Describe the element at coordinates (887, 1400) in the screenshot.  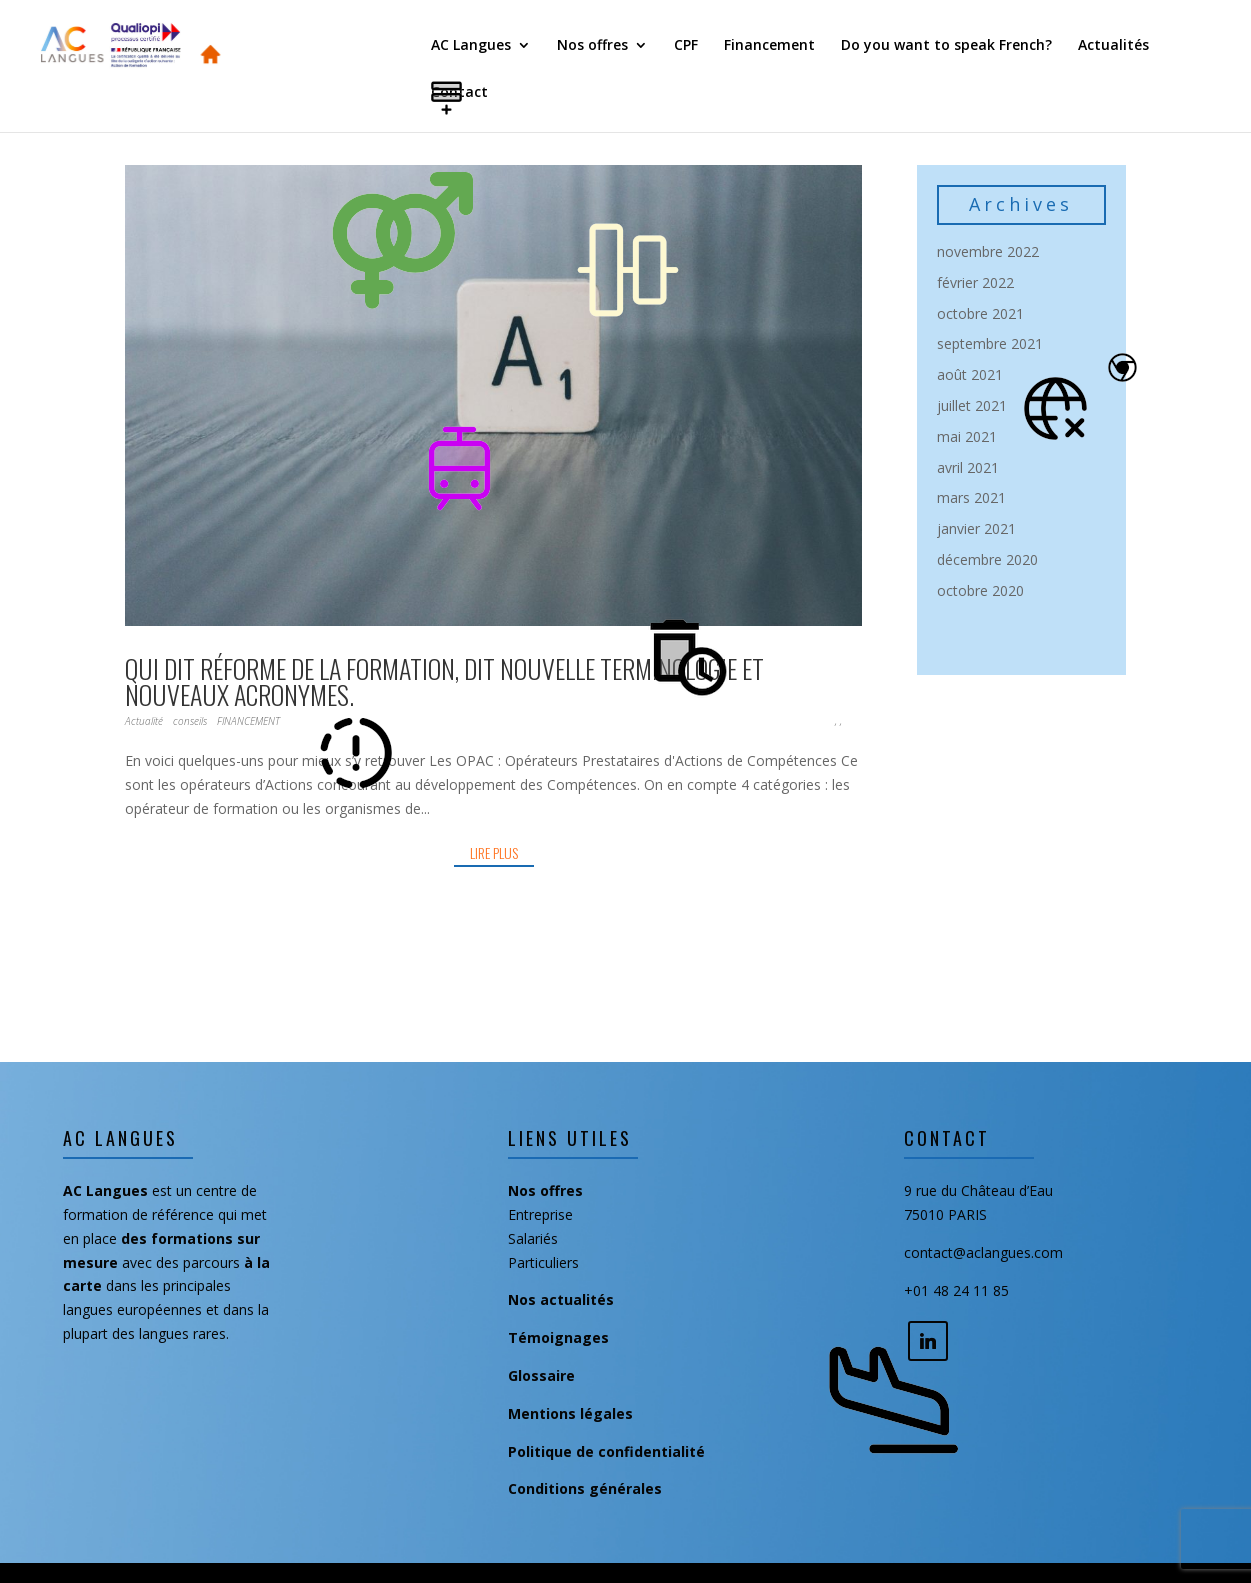
I see `indicates flight arrival or landing status` at that location.